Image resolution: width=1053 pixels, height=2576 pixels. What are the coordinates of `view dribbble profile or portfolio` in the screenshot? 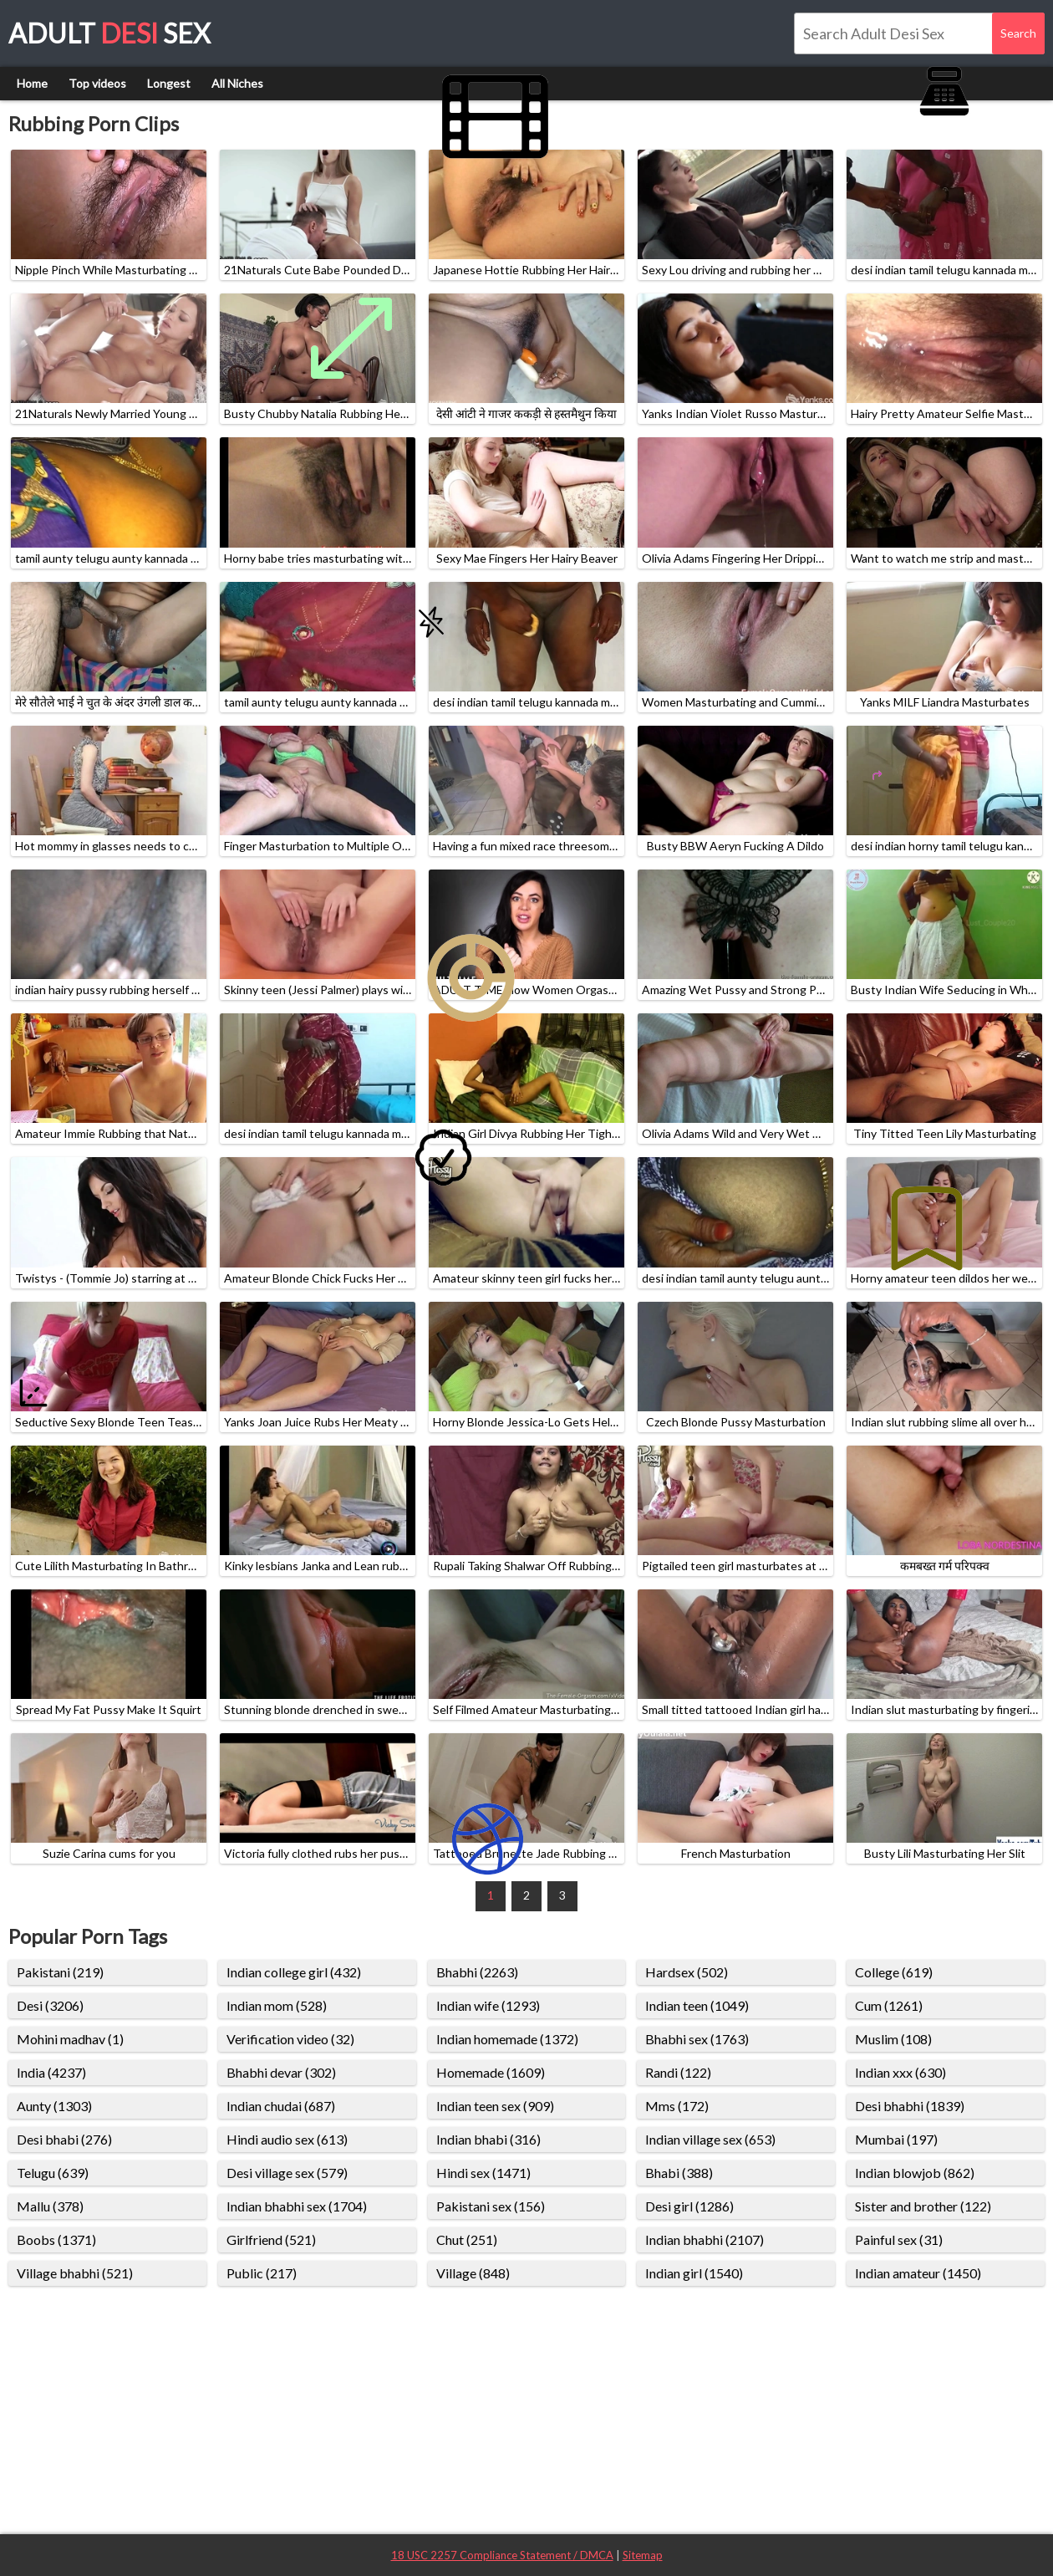 It's located at (487, 1839).